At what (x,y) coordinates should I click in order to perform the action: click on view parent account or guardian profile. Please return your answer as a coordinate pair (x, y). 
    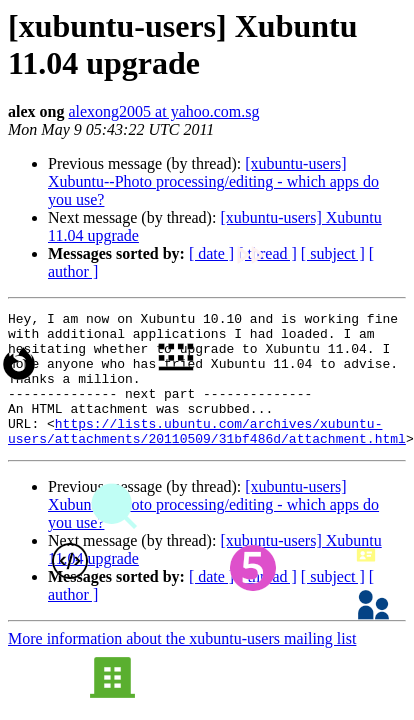
    Looking at the image, I should click on (373, 605).